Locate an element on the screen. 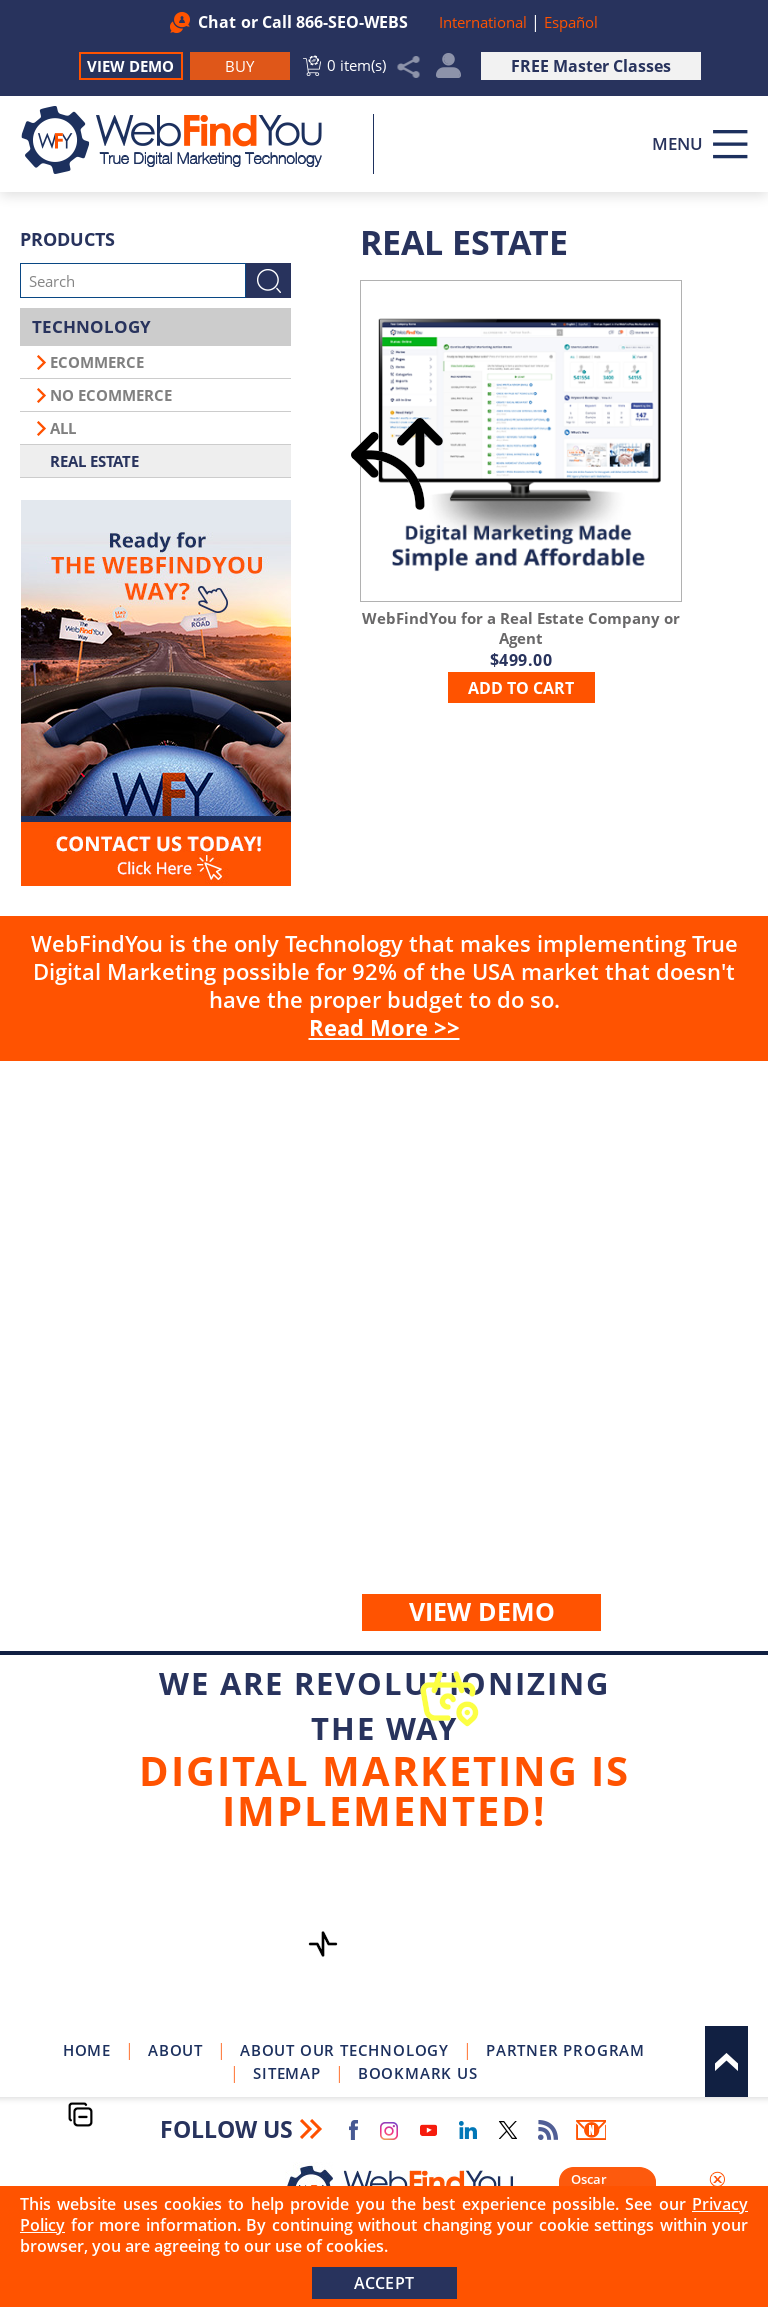 The image size is (768, 2307). take the left ramp or exit is located at coordinates (397, 464).